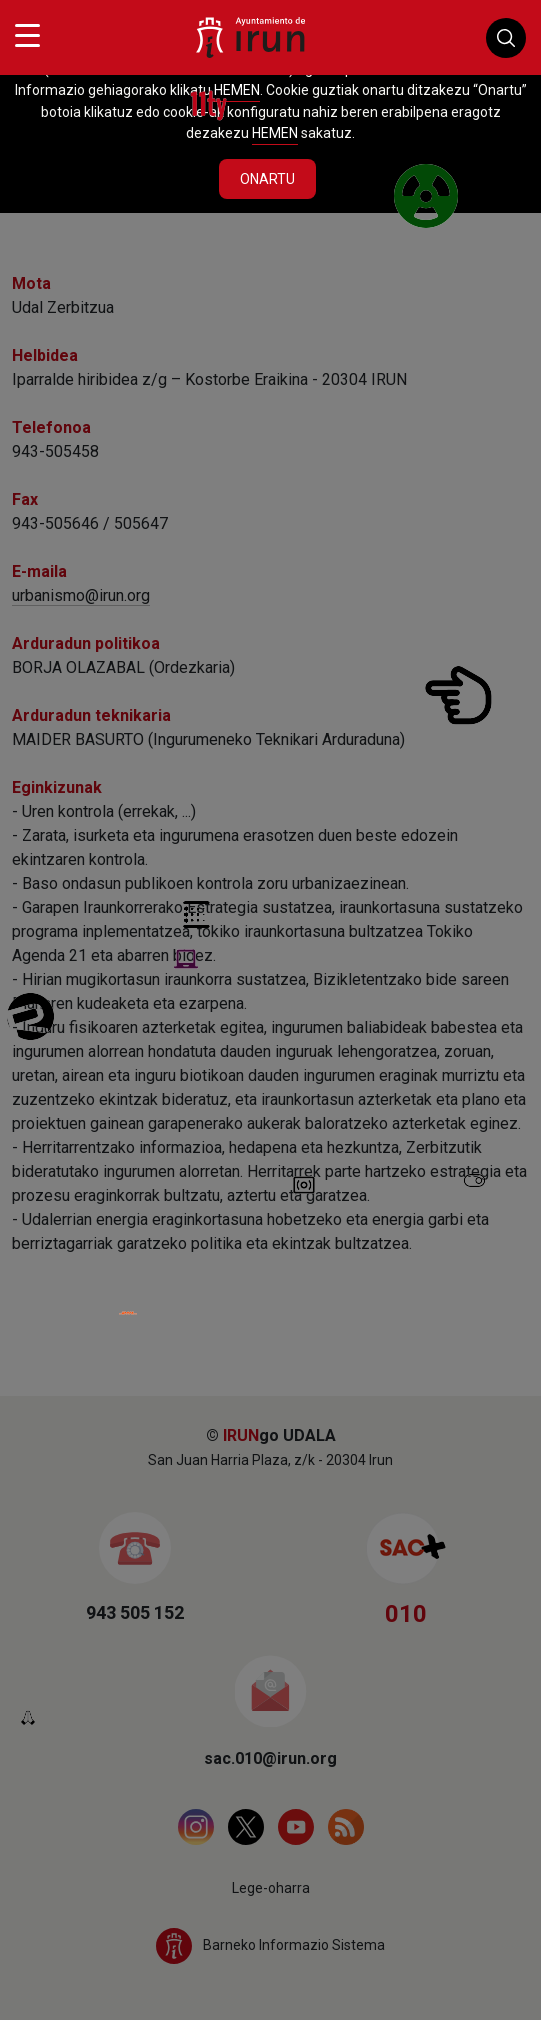 The height and width of the screenshot is (2020, 541). Describe the element at coordinates (304, 1185) in the screenshot. I see `enable surround sound audio` at that location.